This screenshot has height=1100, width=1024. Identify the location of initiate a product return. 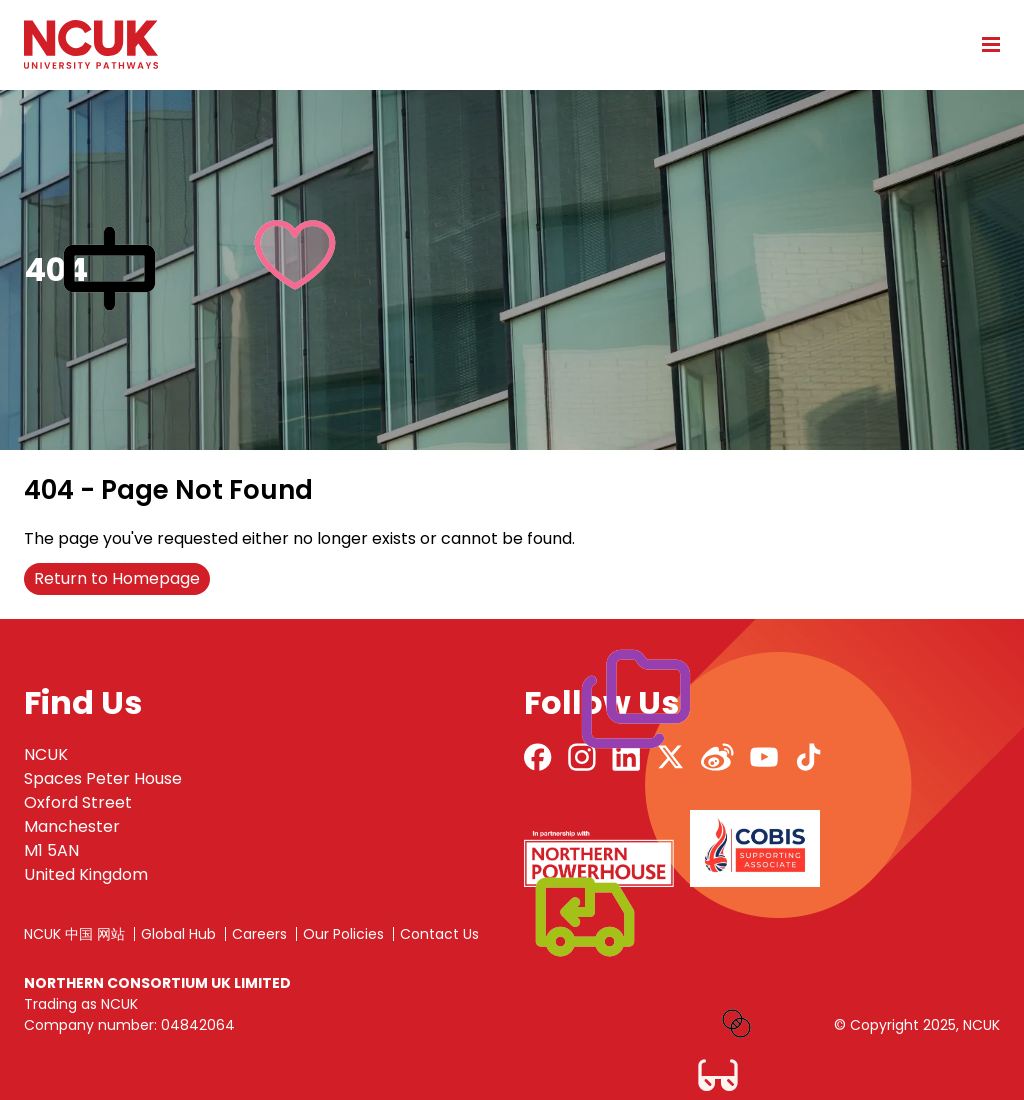
(585, 917).